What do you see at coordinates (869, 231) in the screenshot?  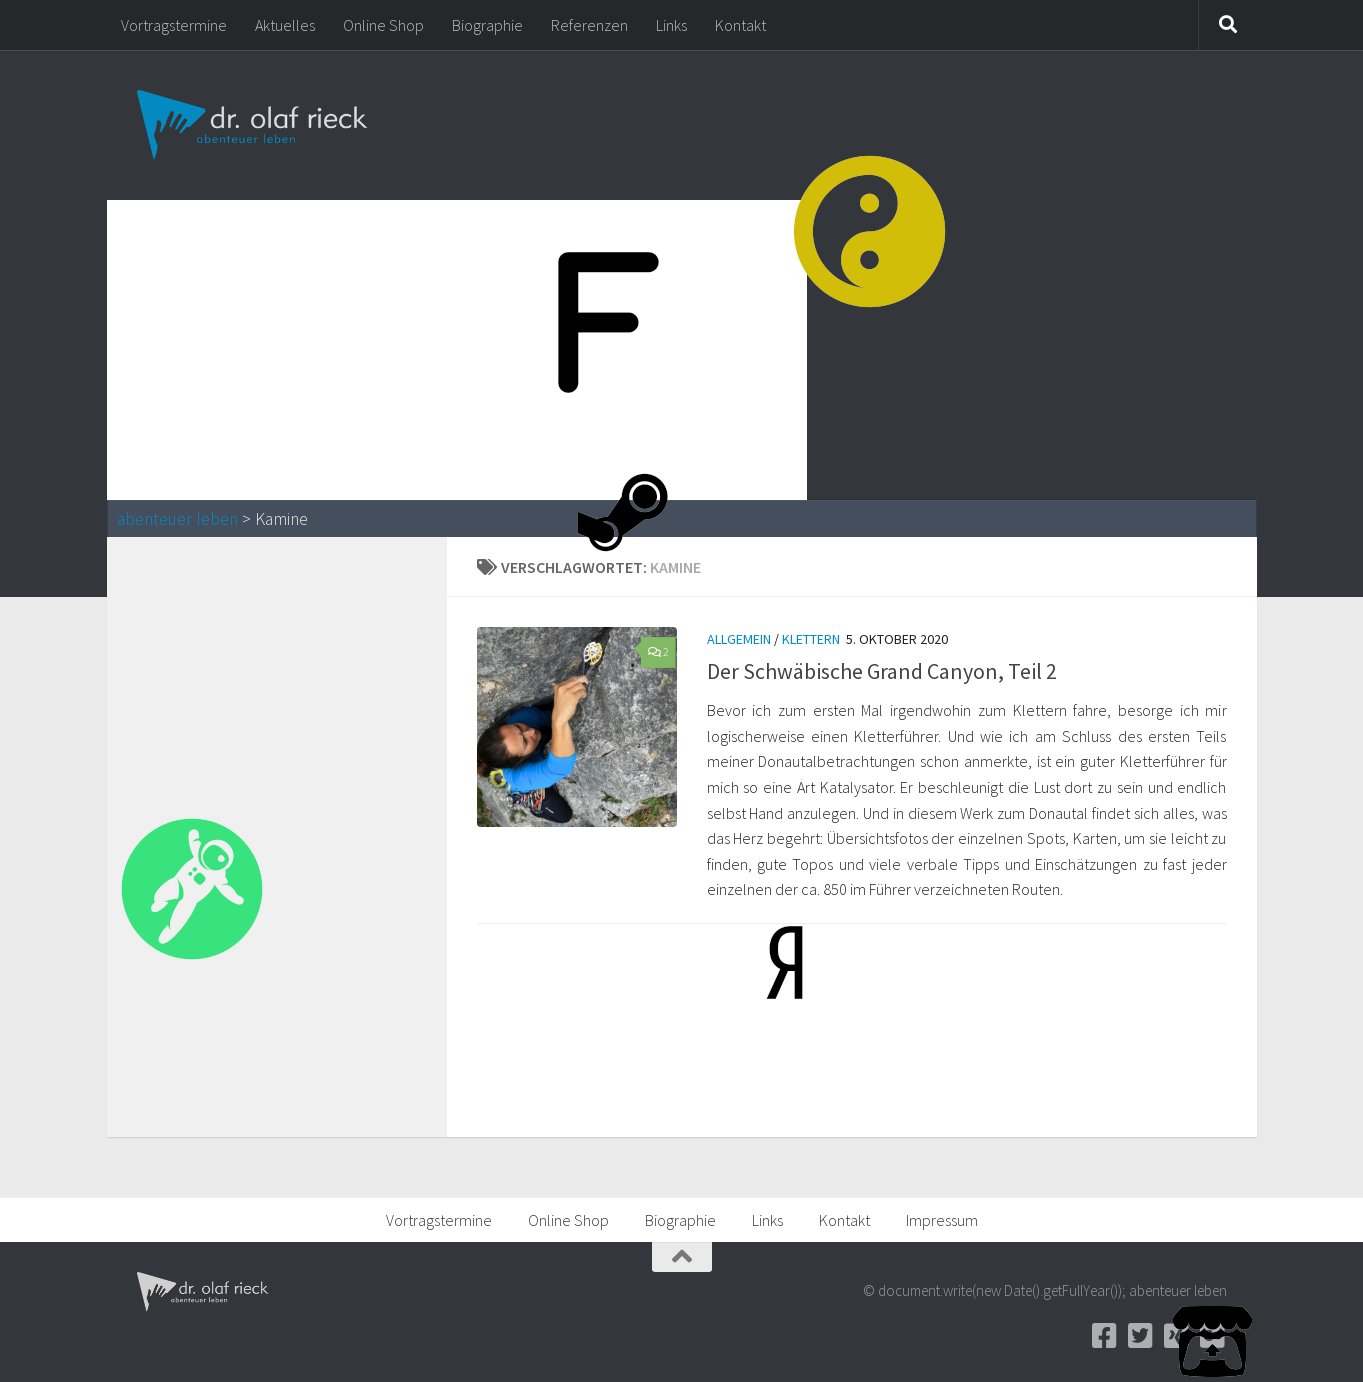 I see `toggle between light and dark mode` at bounding box center [869, 231].